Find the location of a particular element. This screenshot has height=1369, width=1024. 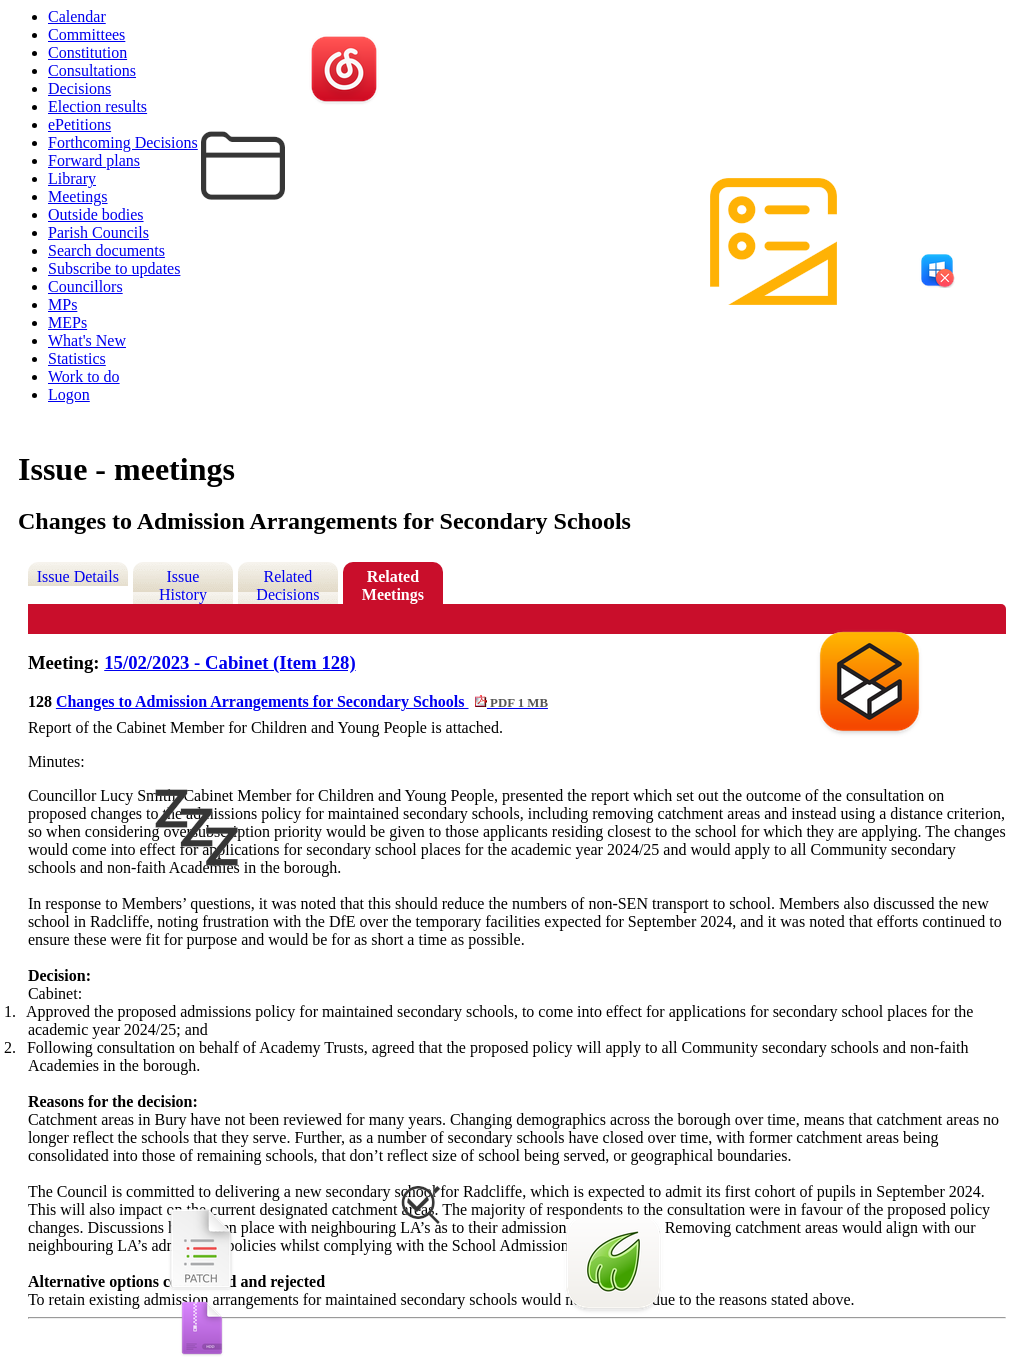

open system configuration or setup assistant is located at coordinates (421, 1205).